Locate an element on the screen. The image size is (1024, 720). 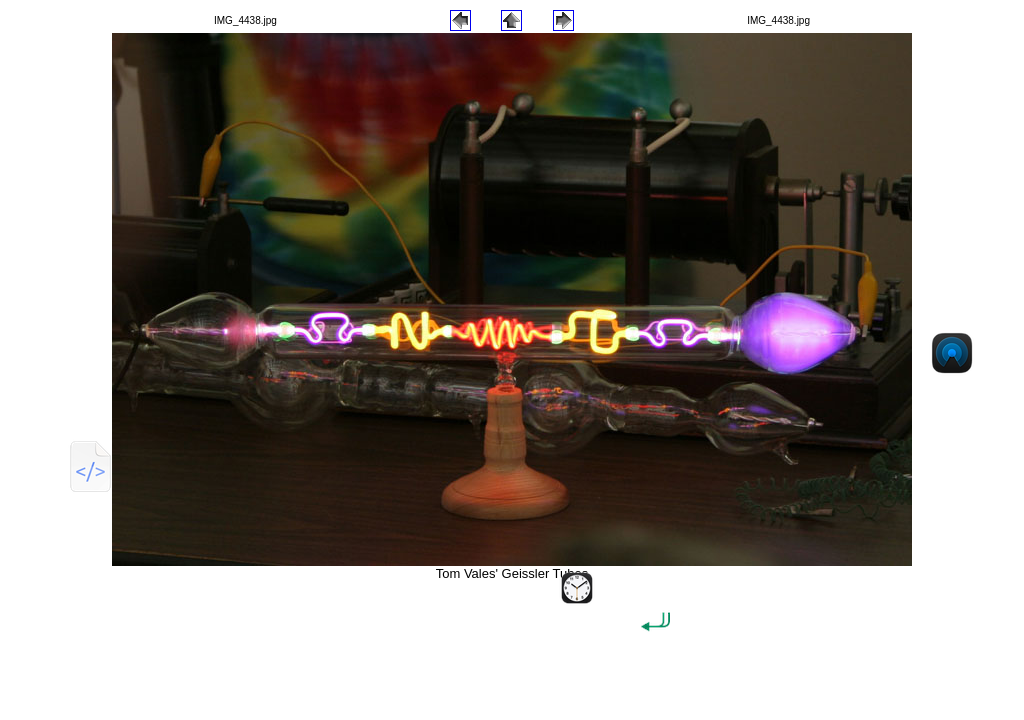
open the clock app is located at coordinates (577, 588).